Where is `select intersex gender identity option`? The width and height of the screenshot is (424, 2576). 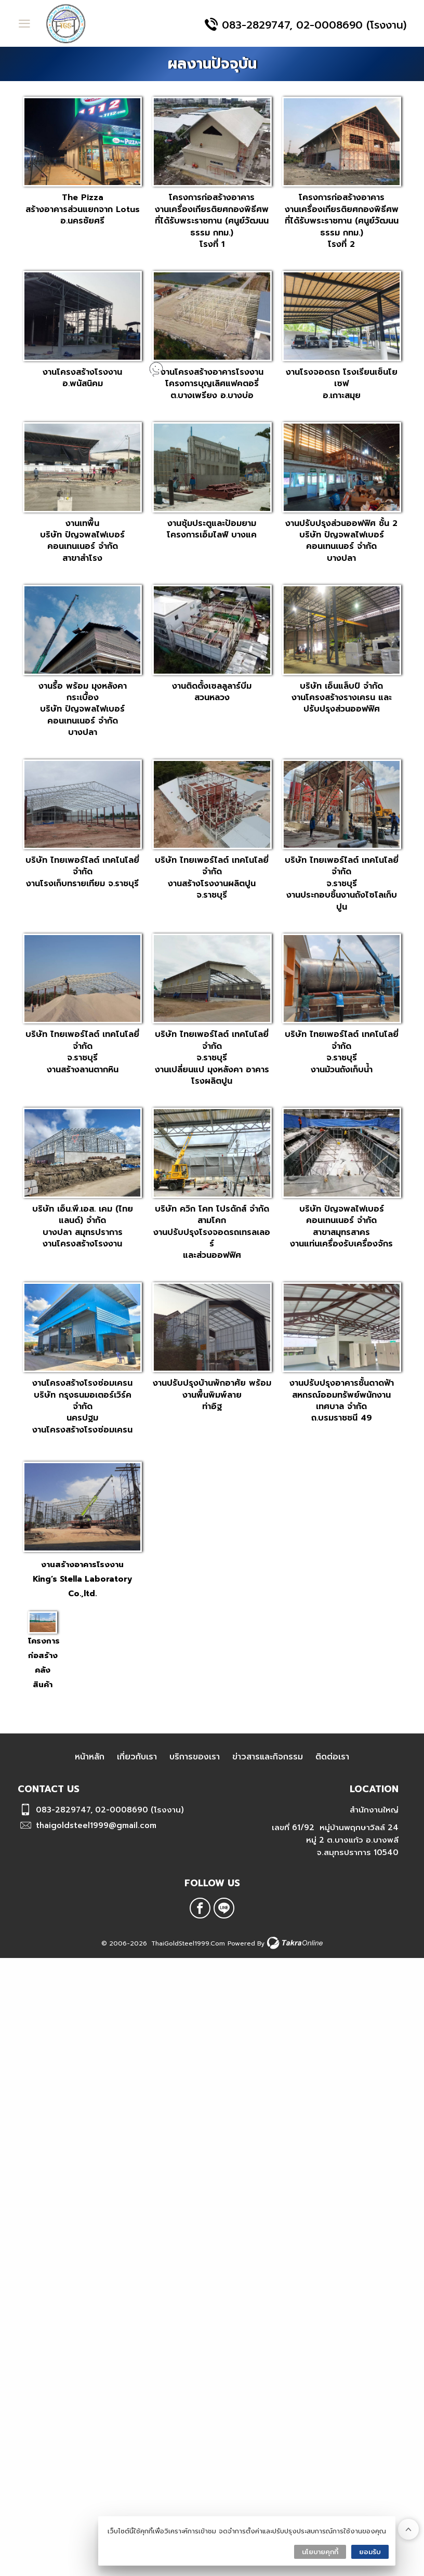 select intersex gender identity option is located at coordinates (75, 1138).